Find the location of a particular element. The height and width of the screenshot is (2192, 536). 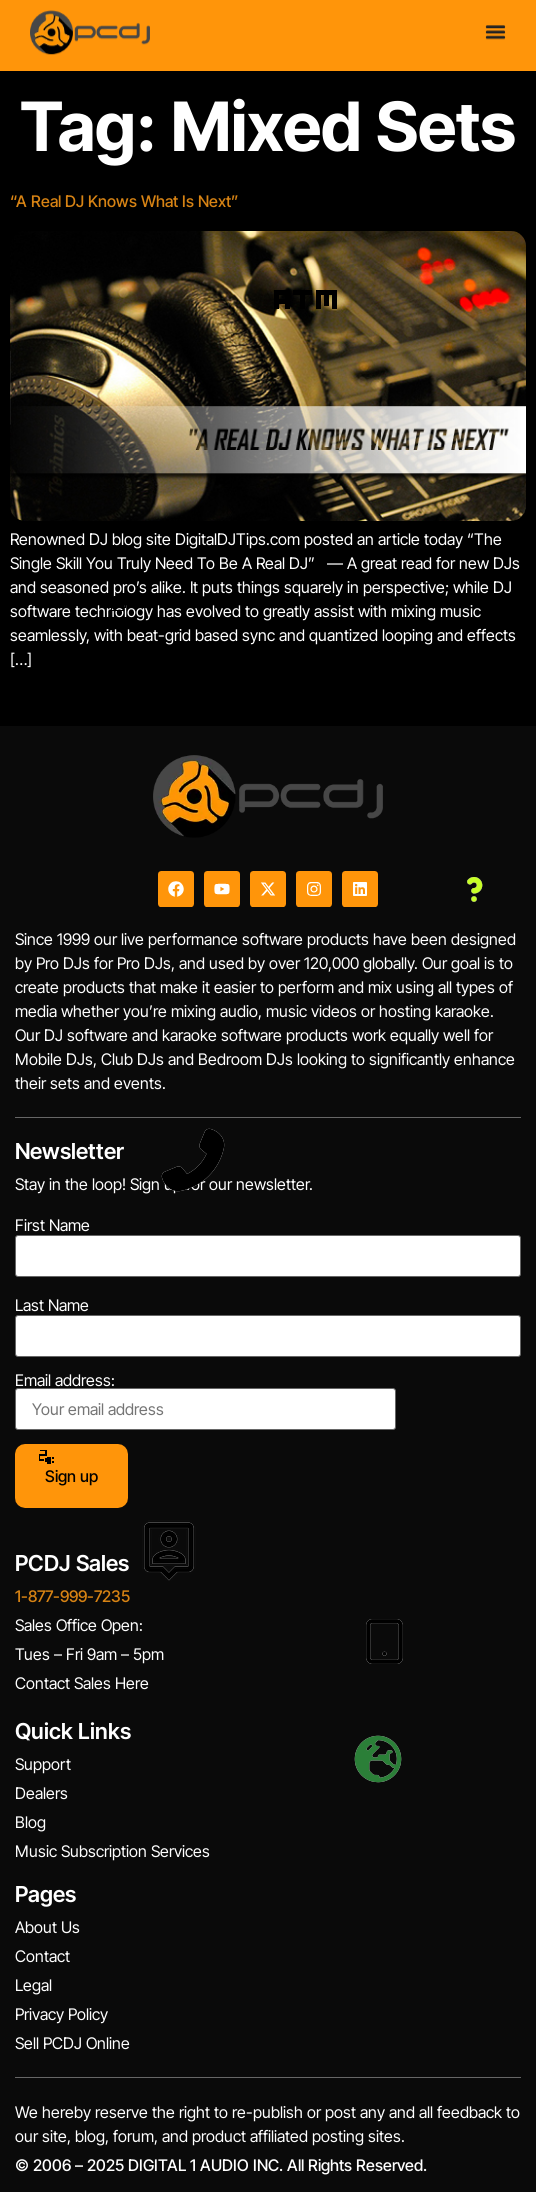

indicates the first item in a numbered sequence is located at coordinates (118, 603).